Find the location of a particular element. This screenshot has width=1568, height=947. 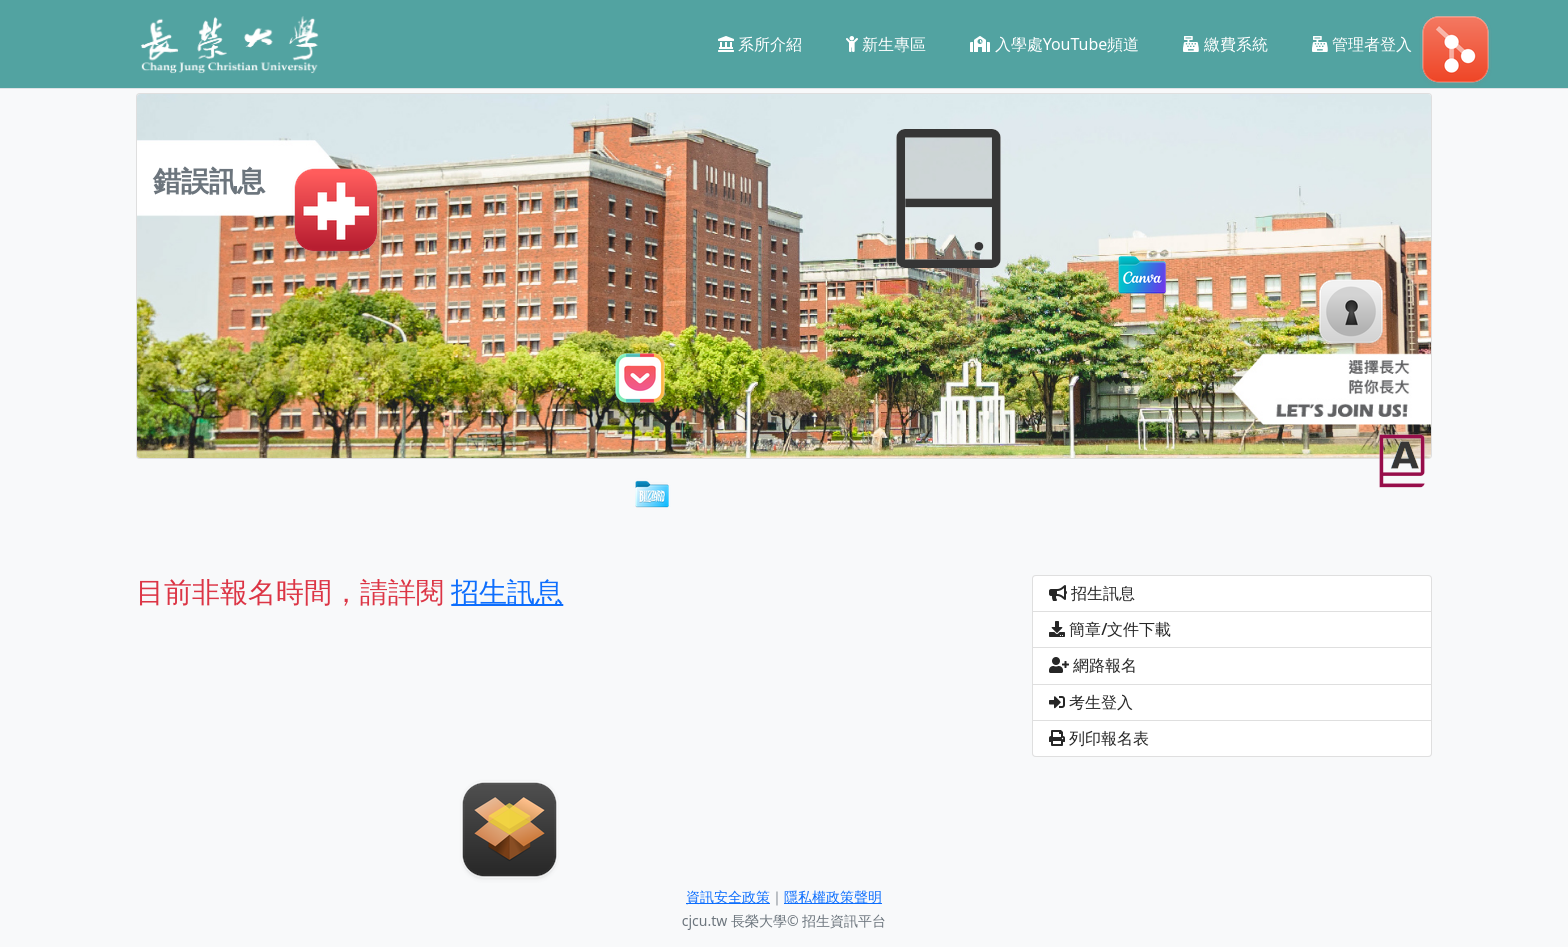

open tenacity audio editor is located at coordinates (336, 210).